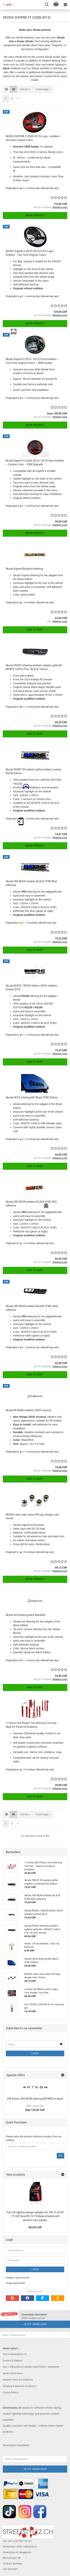 This screenshot has width=70, height=2576. I want to click on return or send back an assignment, so click(46, 1206).